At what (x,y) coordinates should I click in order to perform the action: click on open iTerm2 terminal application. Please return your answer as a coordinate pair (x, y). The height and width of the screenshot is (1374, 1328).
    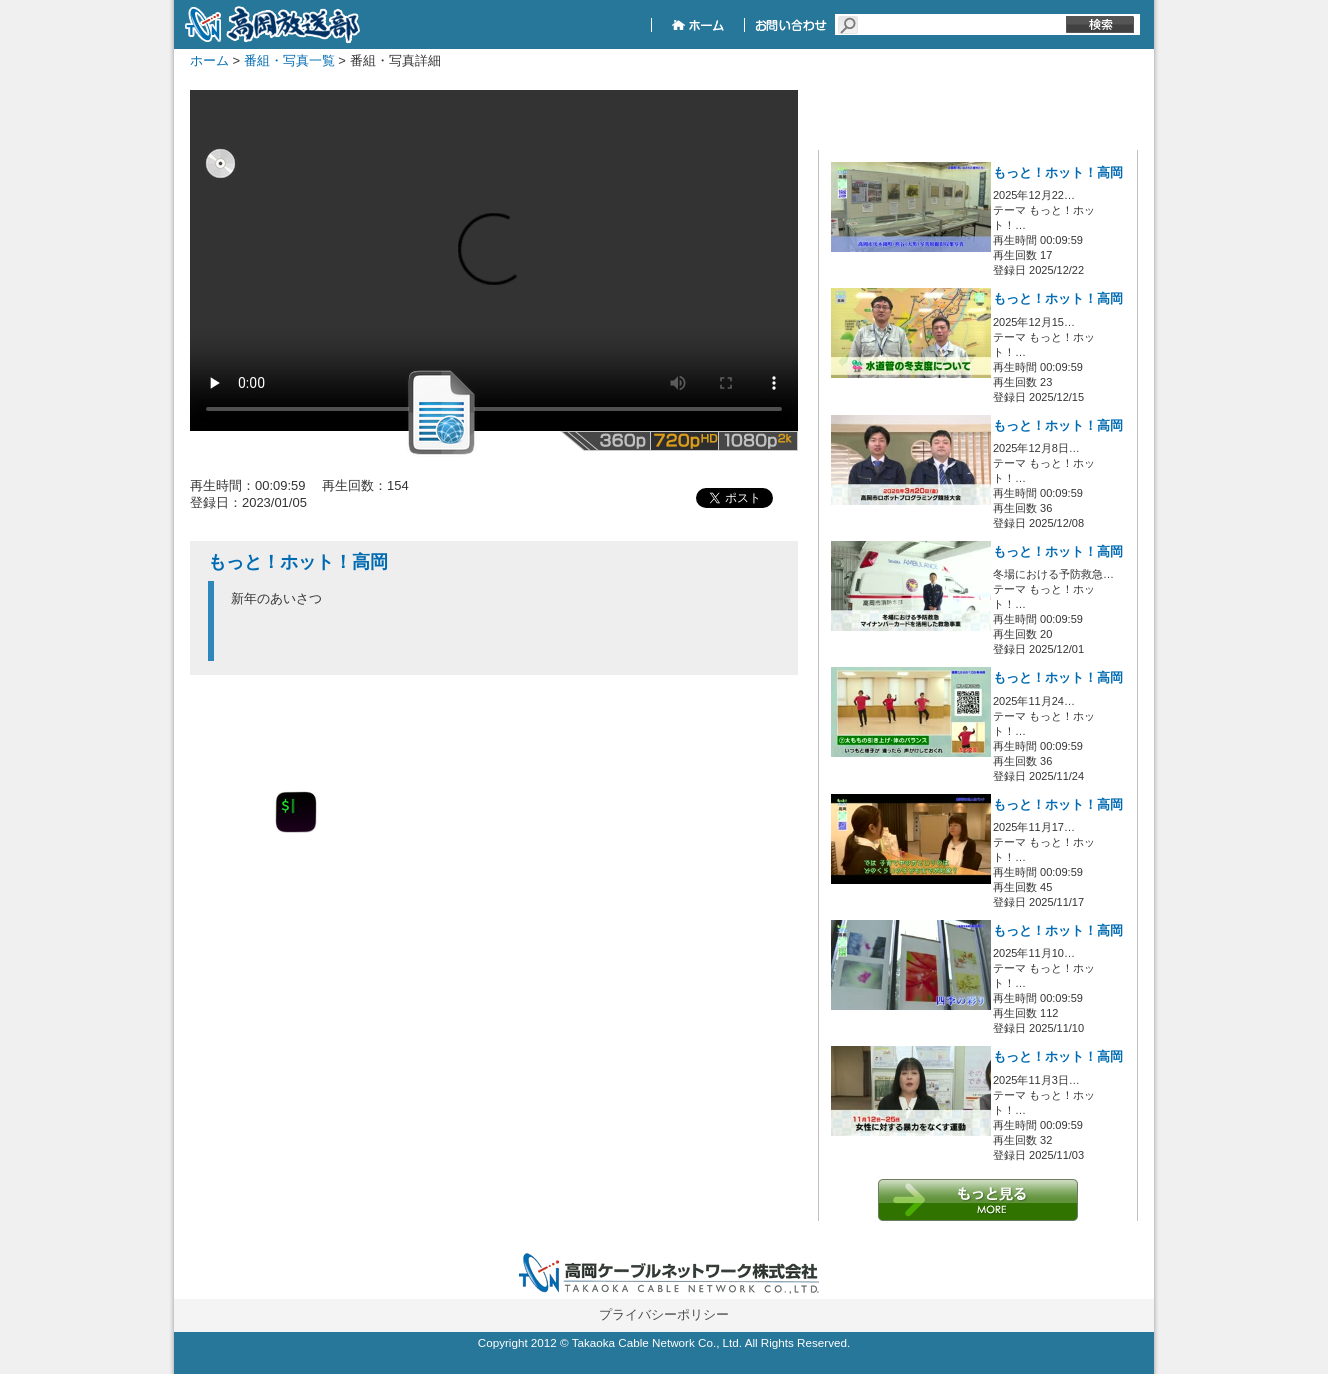
    Looking at the image, I should click on (296, 812).